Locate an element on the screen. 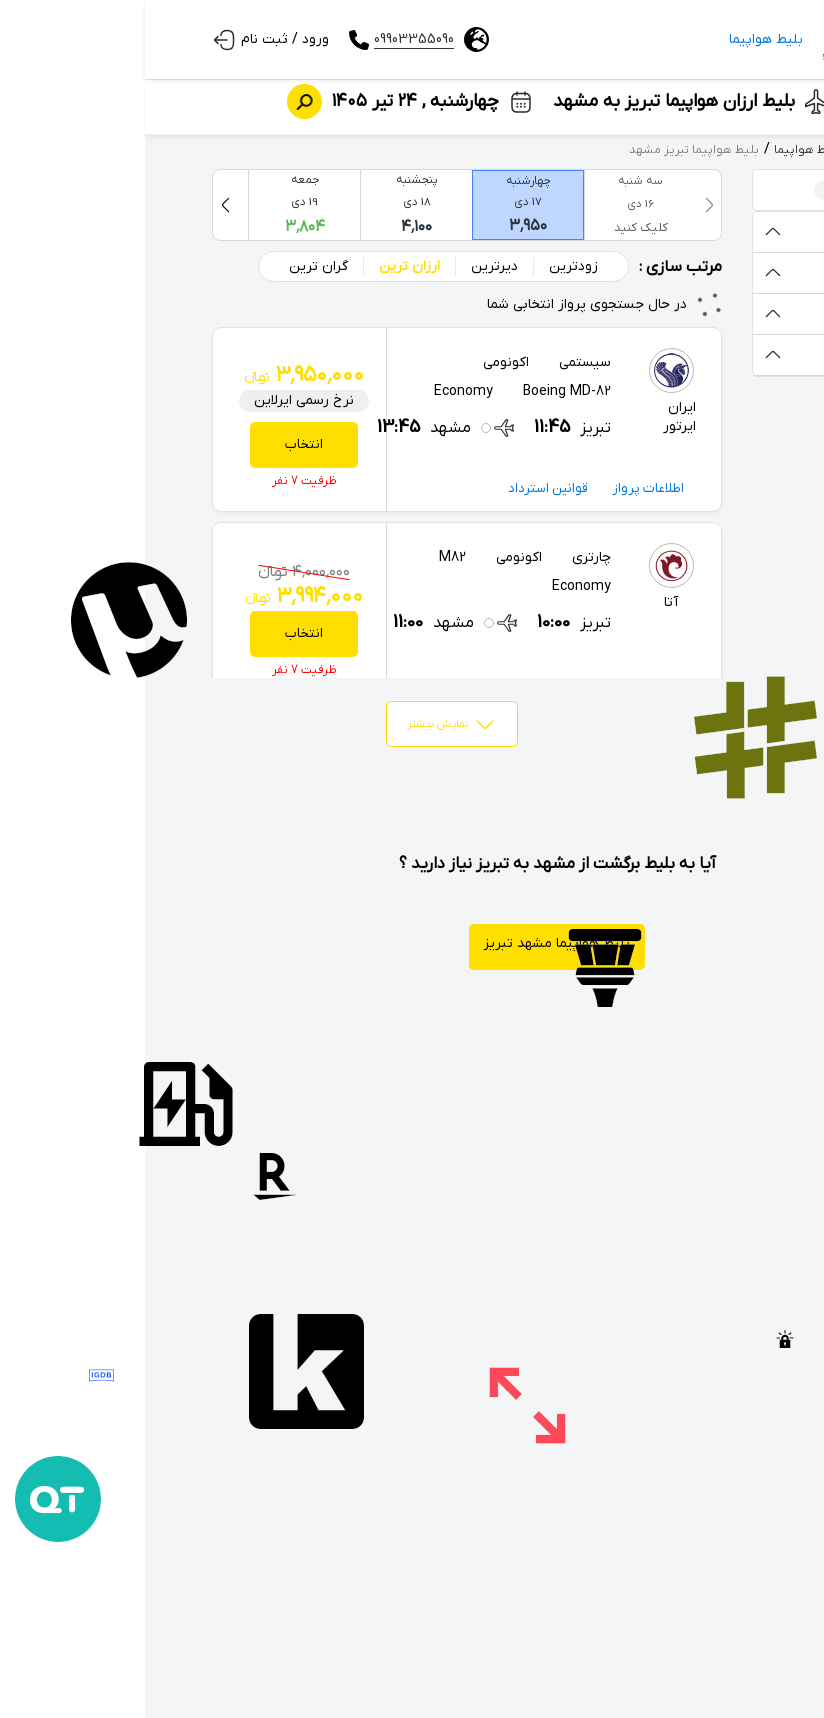 The height and width of the screenshot is (1718, 824). open the Infomaniak app or service is located at coordinates (306, 1371).